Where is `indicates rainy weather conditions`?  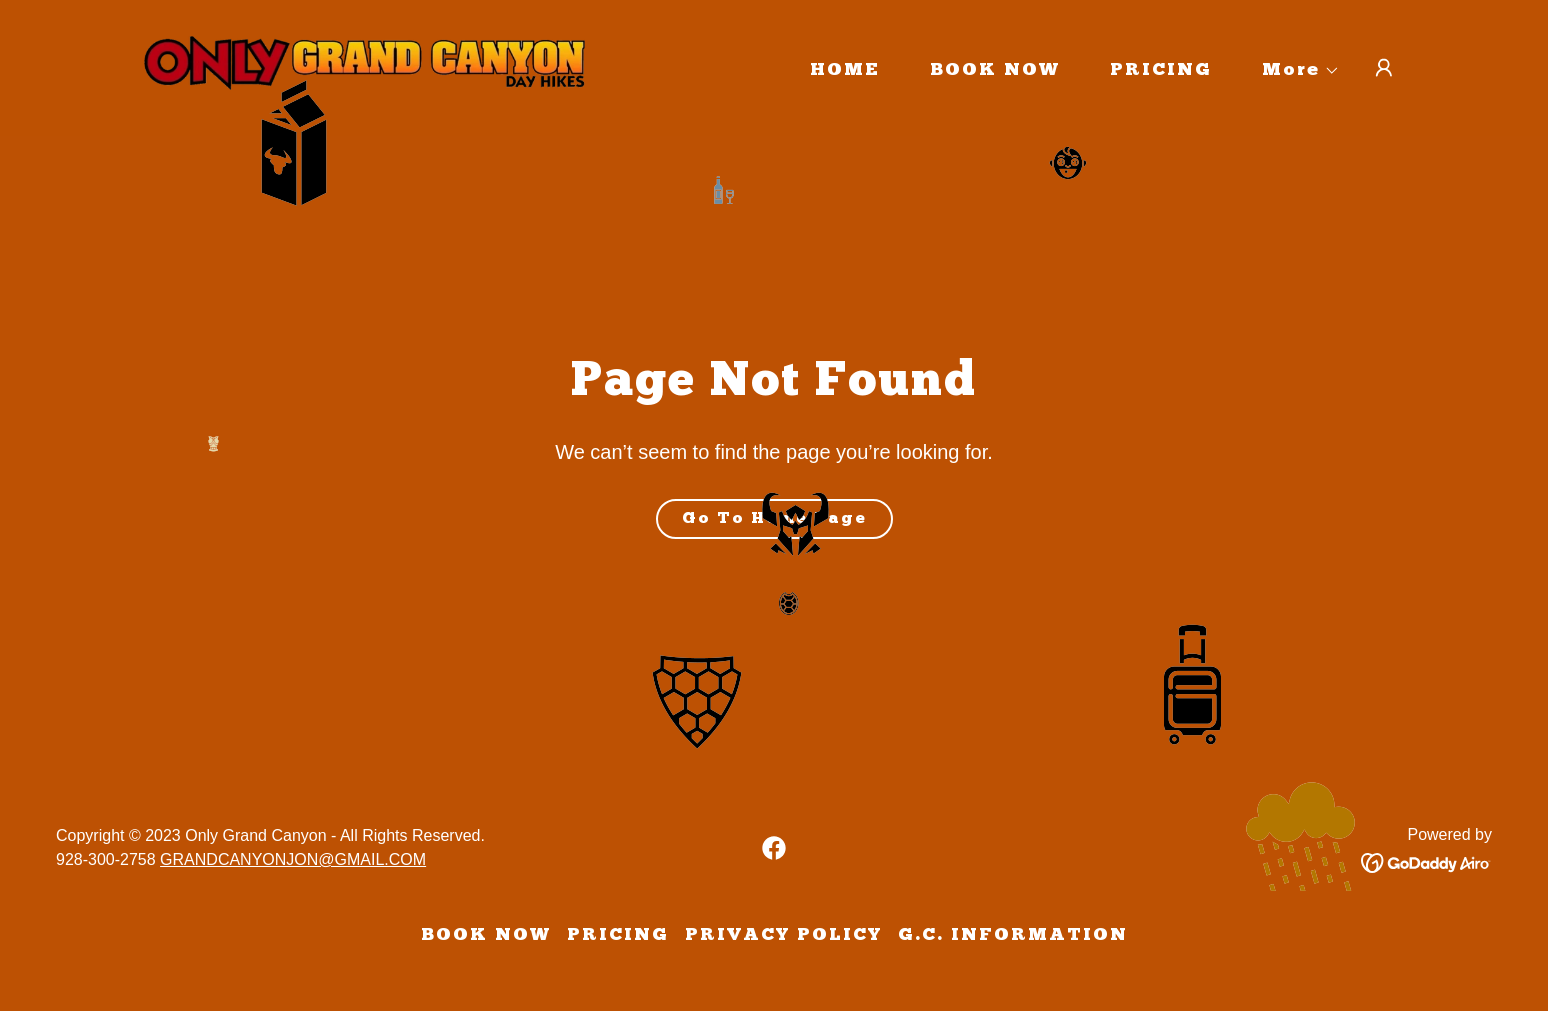
indicates rainy weather conditions is located at coordinates (1300, 836).